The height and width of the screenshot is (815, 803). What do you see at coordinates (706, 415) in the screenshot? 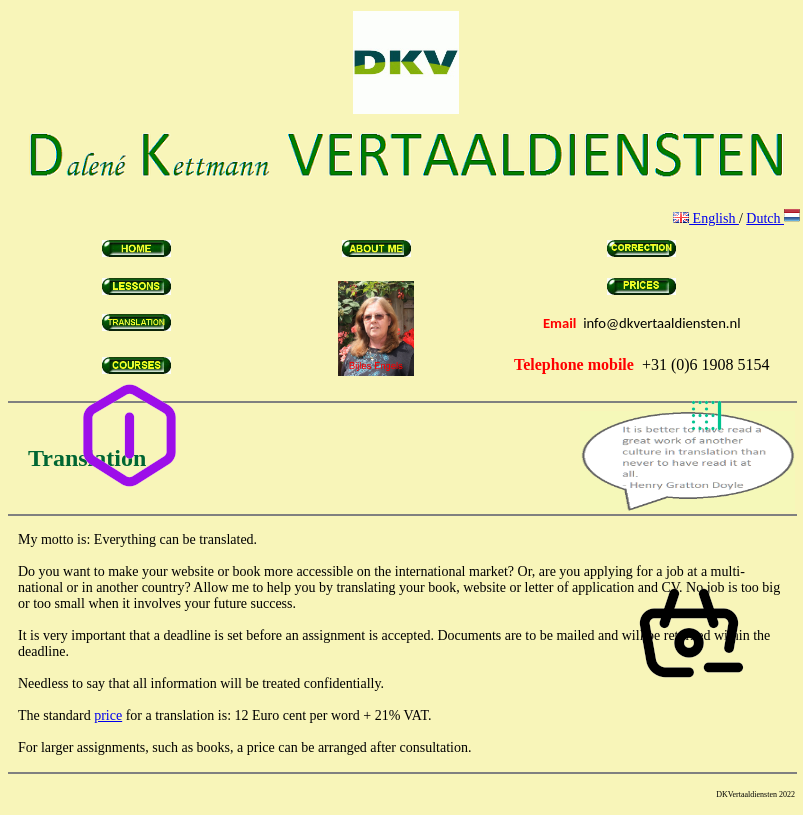
I see `apply border to right edge of selection` at bounding box center [706, 415].